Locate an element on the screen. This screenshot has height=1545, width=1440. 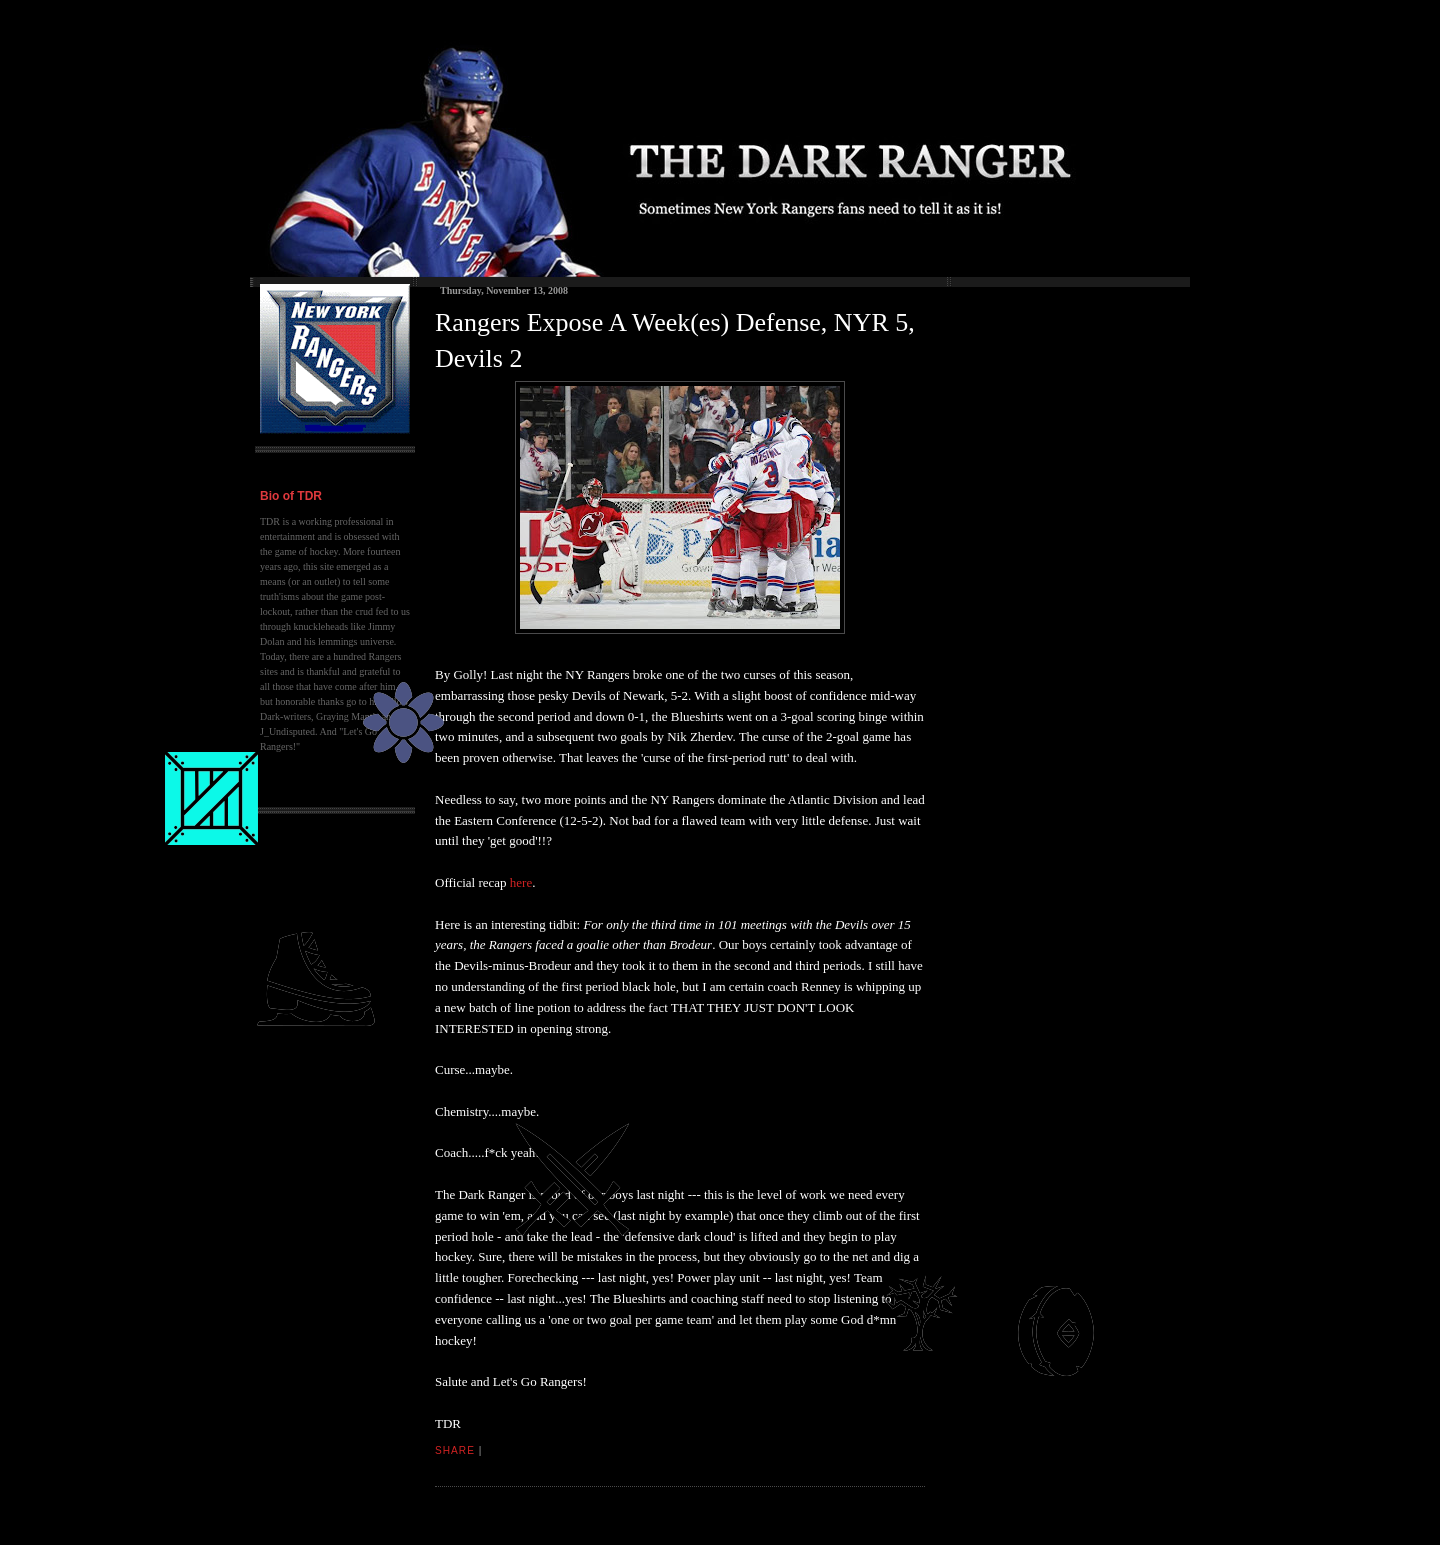
decorative floral badge or achievement emblem is located at coordinates (403, 722).